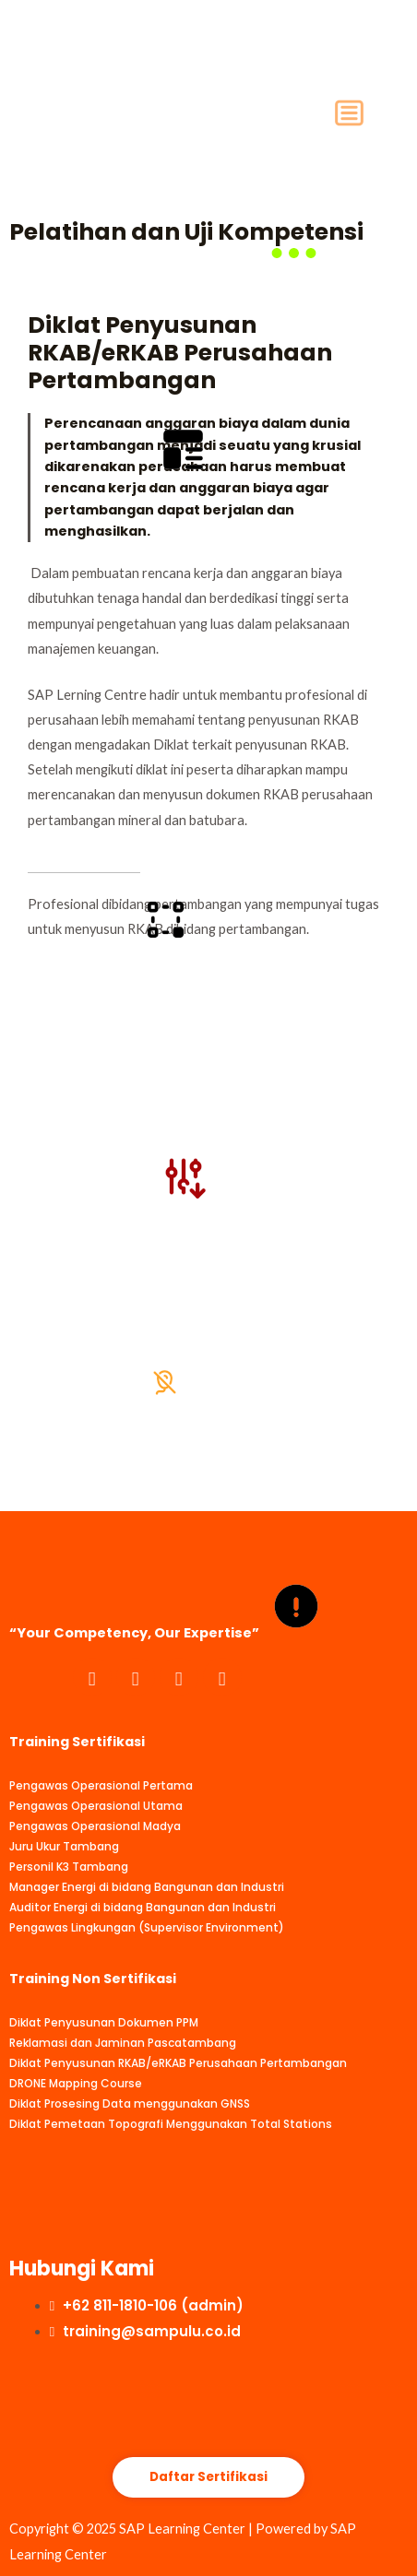  What do you see at coordinates (165, 919) in the screenshot?
I see `set transform anchor to bottom-right corner` at bounding box center [165, 919].